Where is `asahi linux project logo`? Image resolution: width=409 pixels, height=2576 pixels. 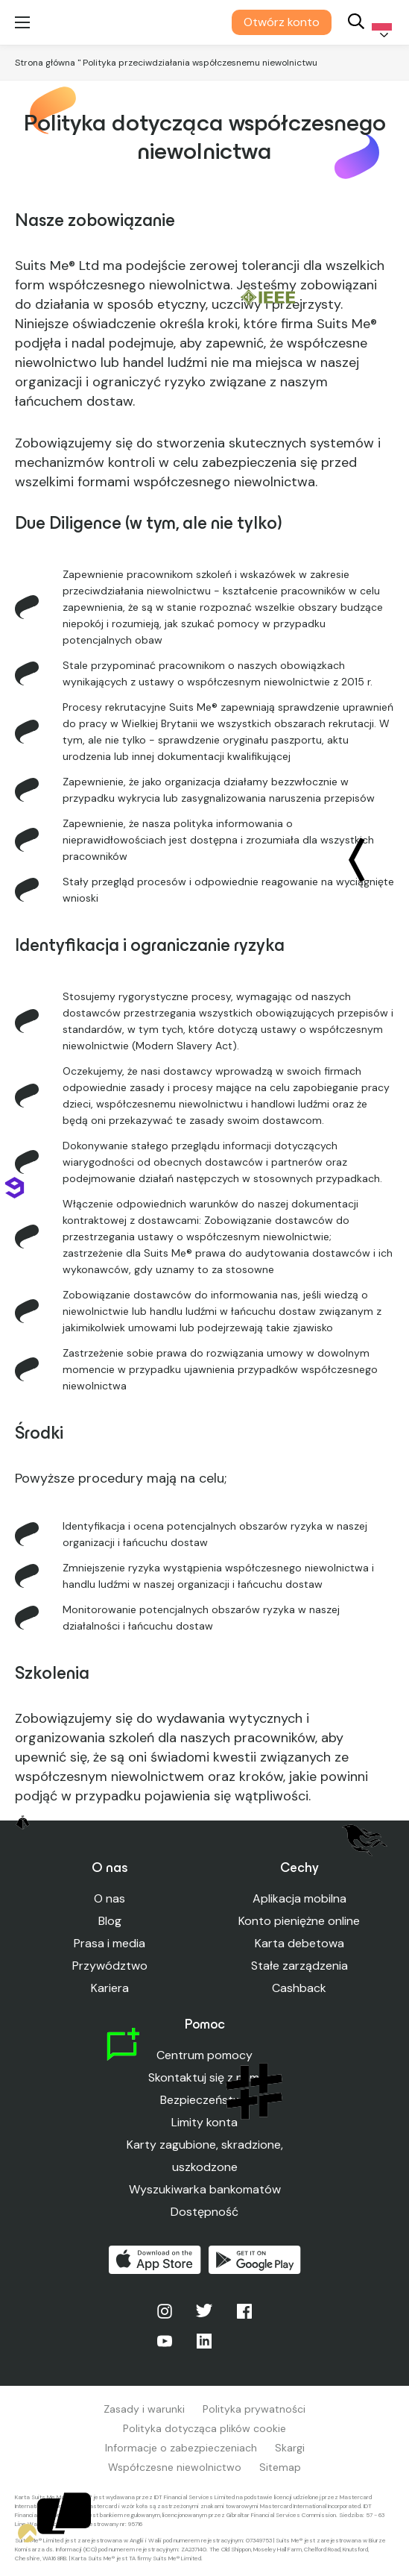
asahi linux project logo is located at coordinates (22, 1822).